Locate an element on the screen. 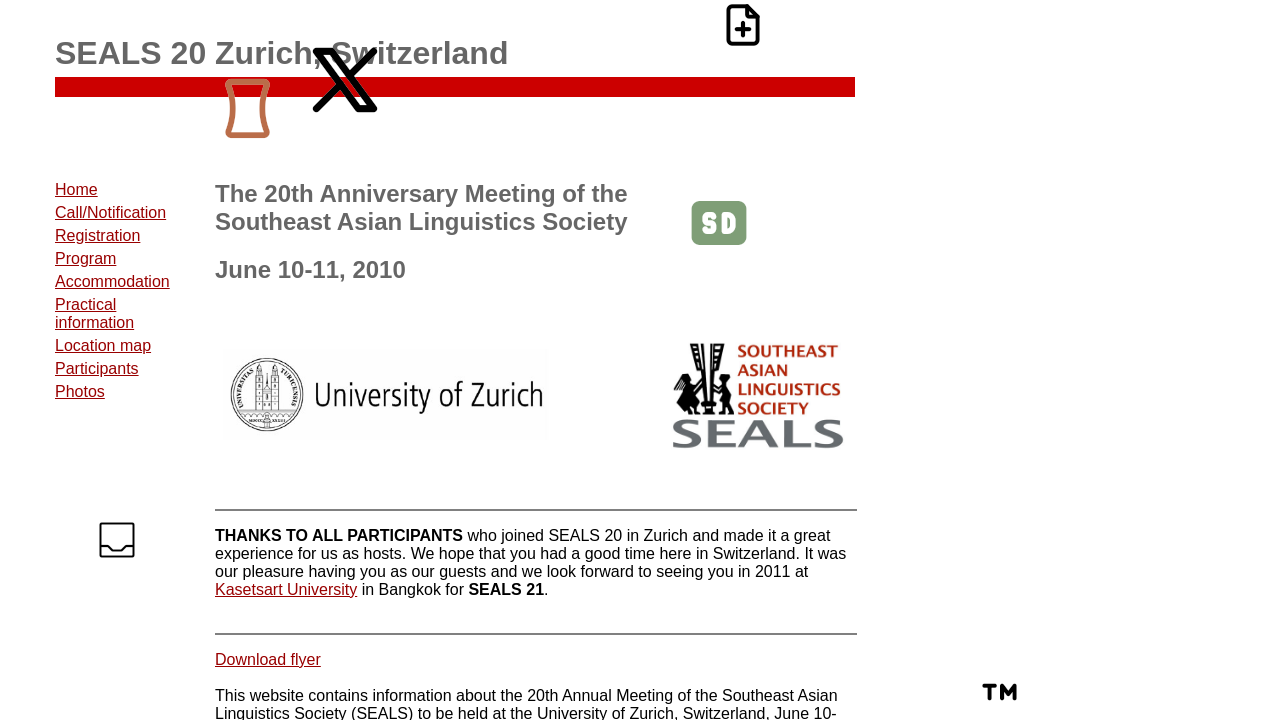 Image resolution: width=1280 pixels, height=720 pixels. switch to vertical panorama mode is located at coordinates (247, 108).